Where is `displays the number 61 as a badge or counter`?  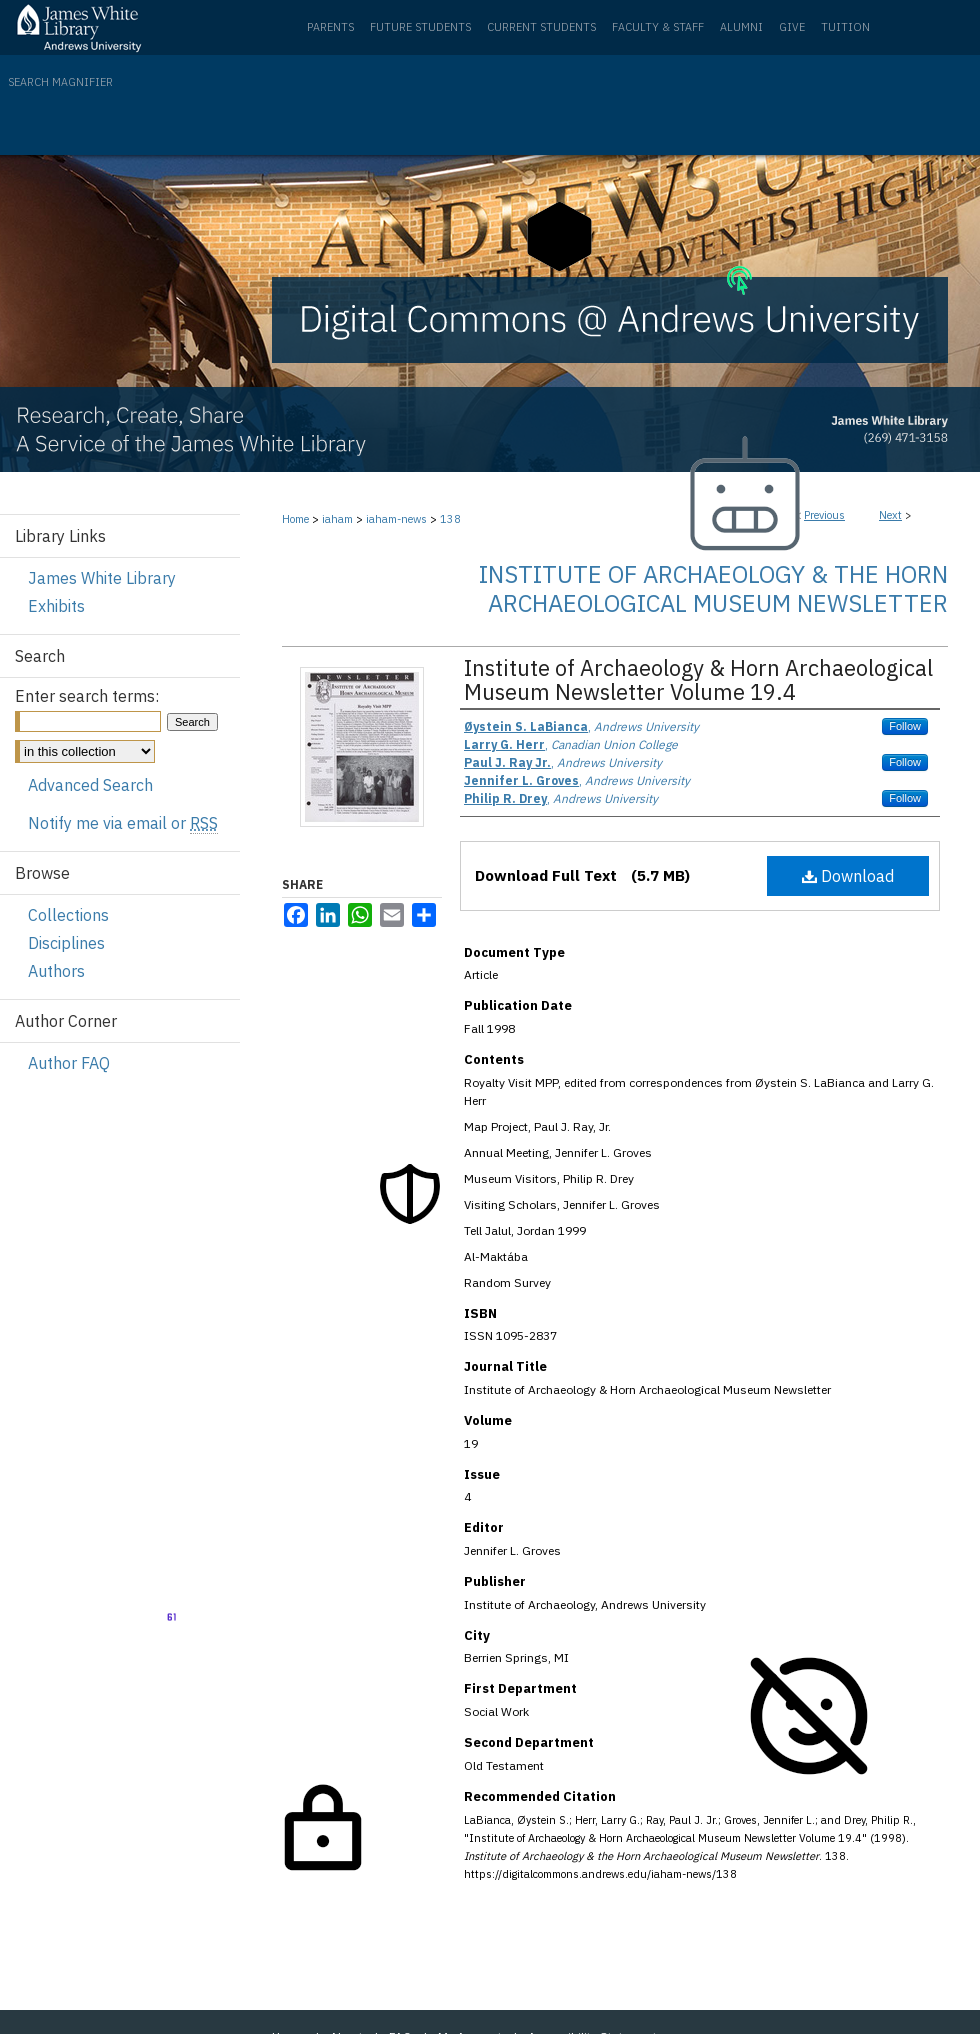
displays the number 61 as a badge or counter is located at coordinates (172, 1617).